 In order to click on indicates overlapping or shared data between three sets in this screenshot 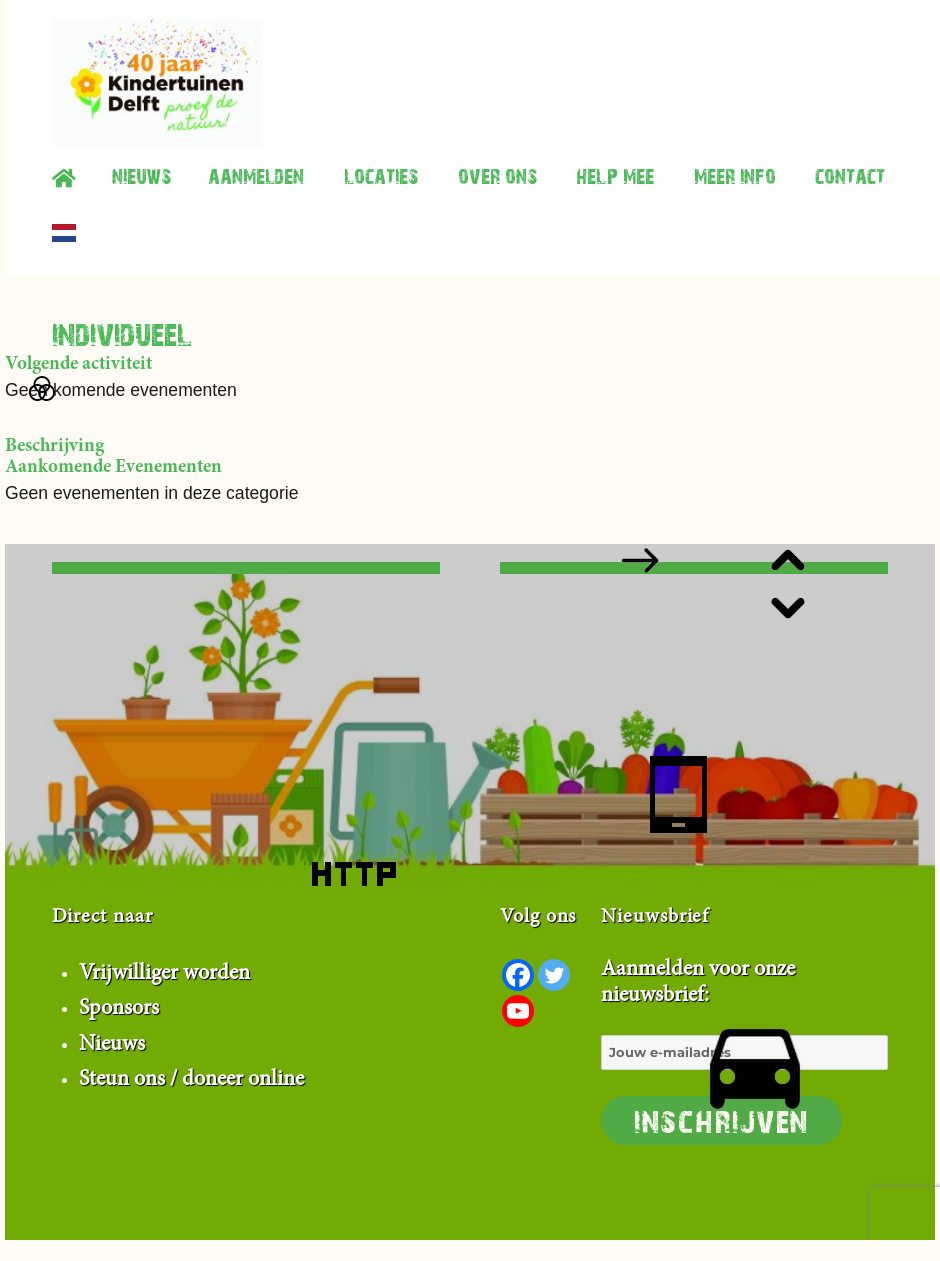, I will do `click(42, 389)`.